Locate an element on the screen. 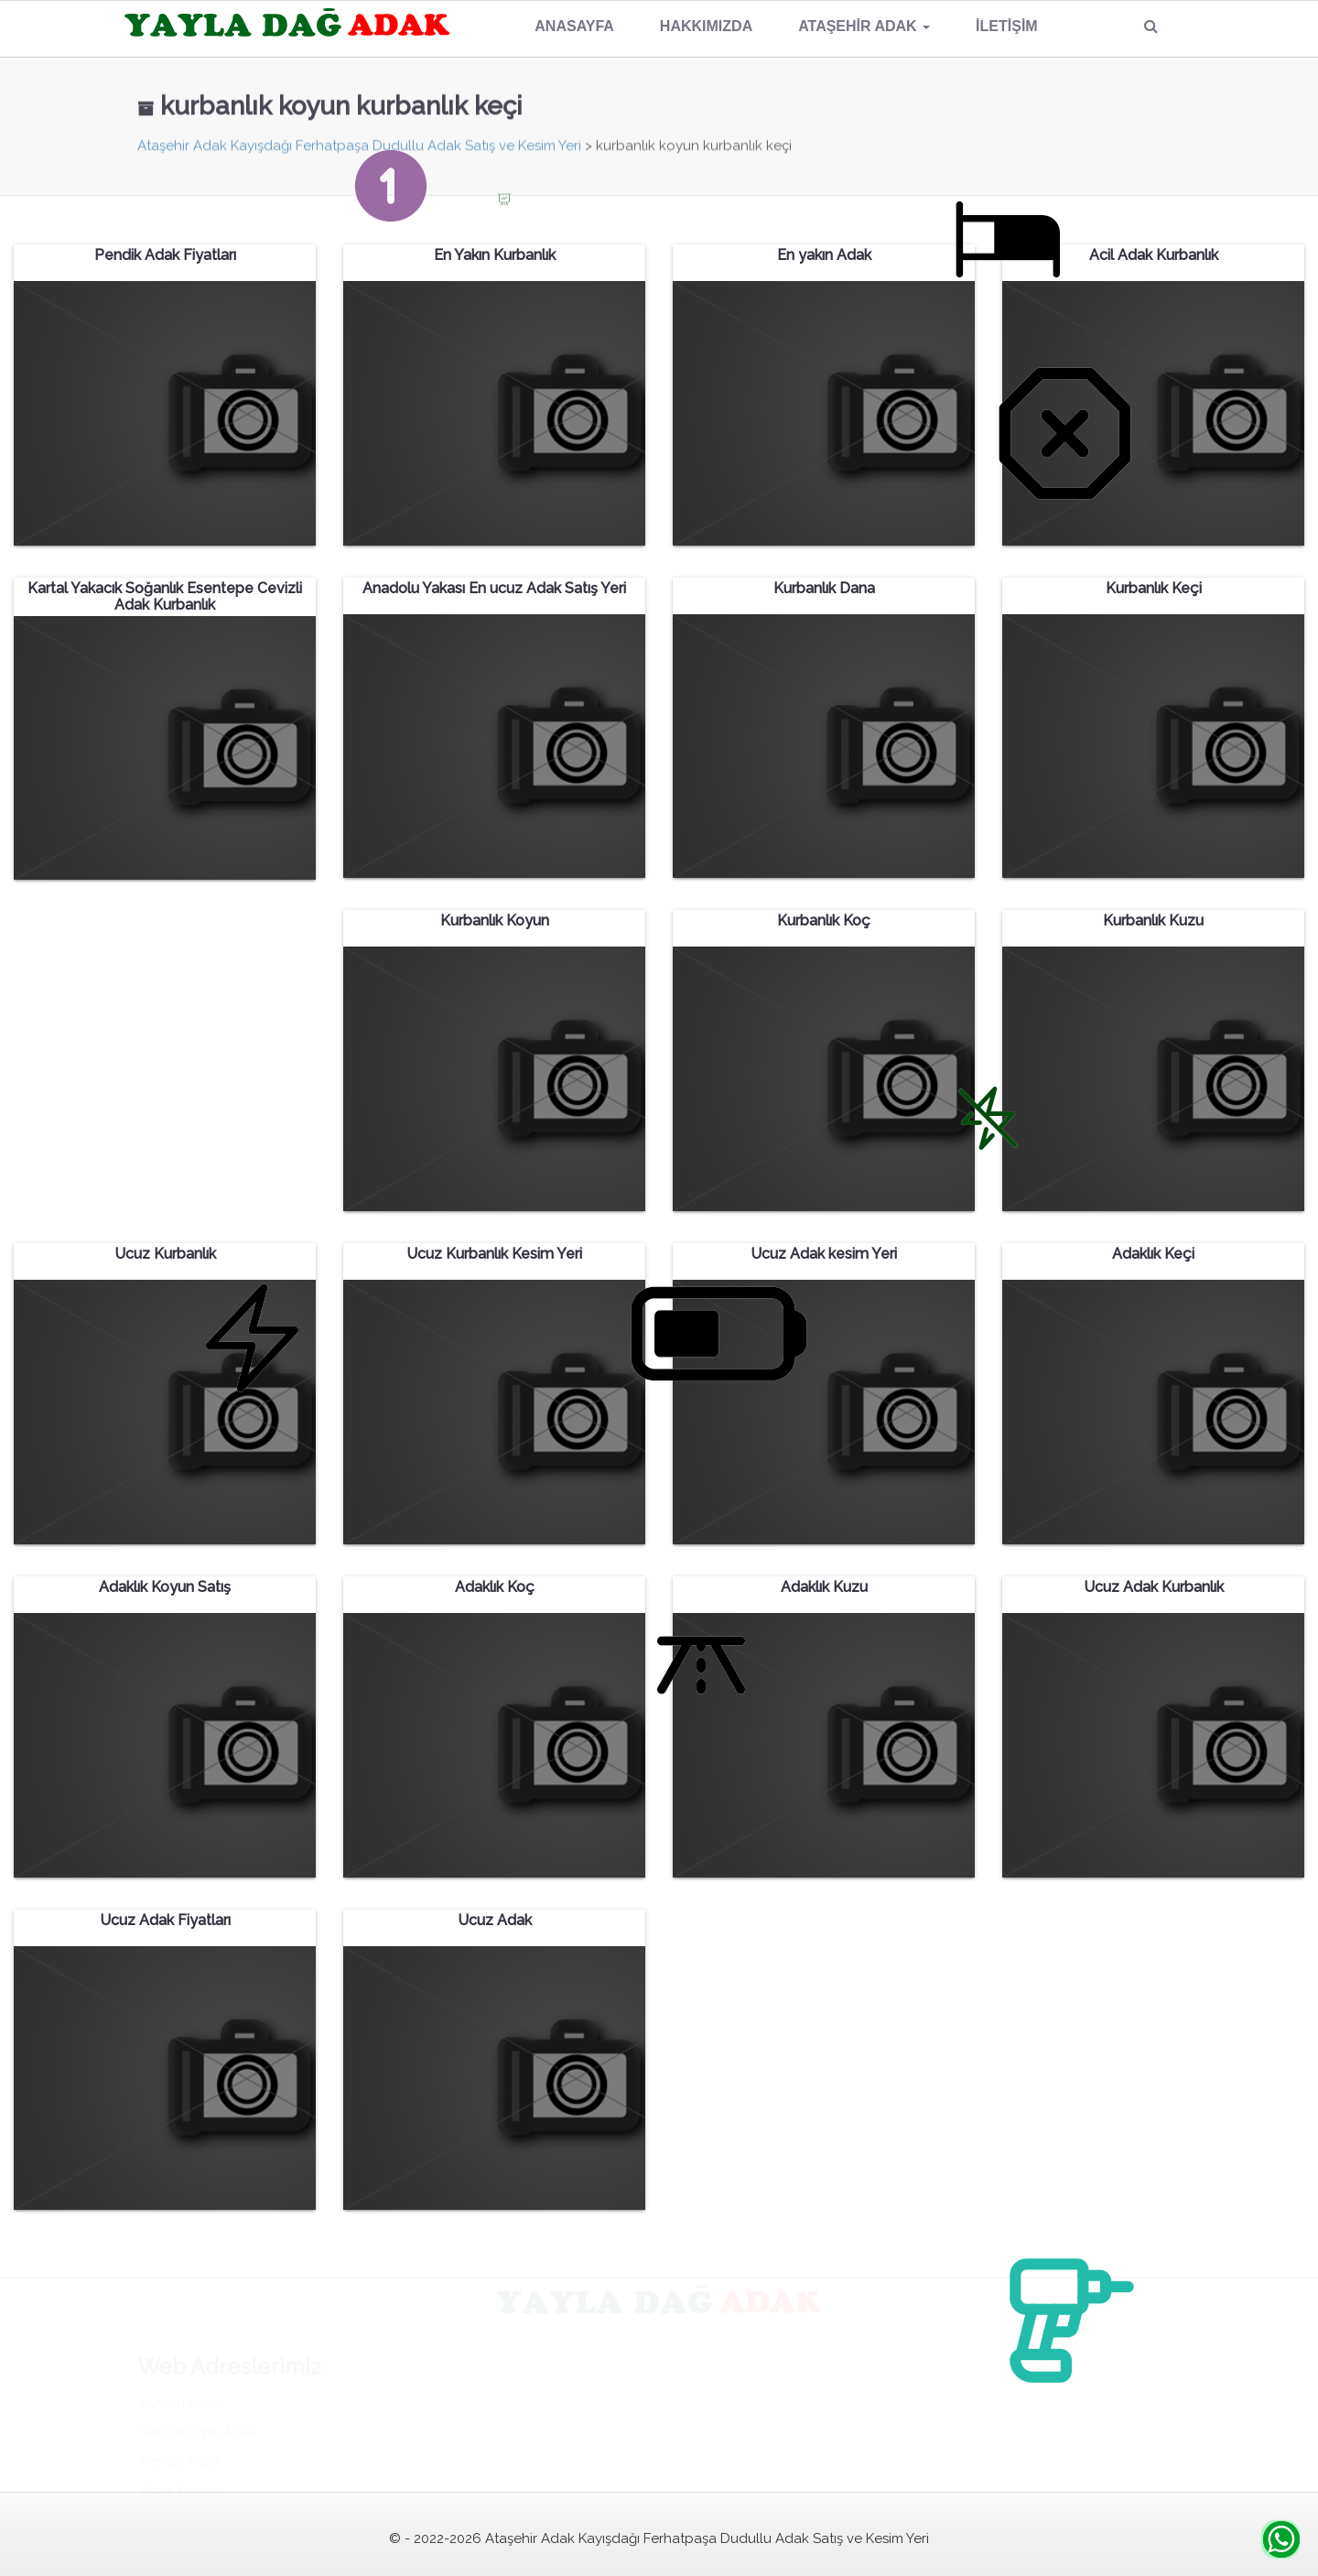 Image resolution: width=1318 pixels, height=2576 pixels. view hotel or accommodation options is located at coordinates (1004, 239).